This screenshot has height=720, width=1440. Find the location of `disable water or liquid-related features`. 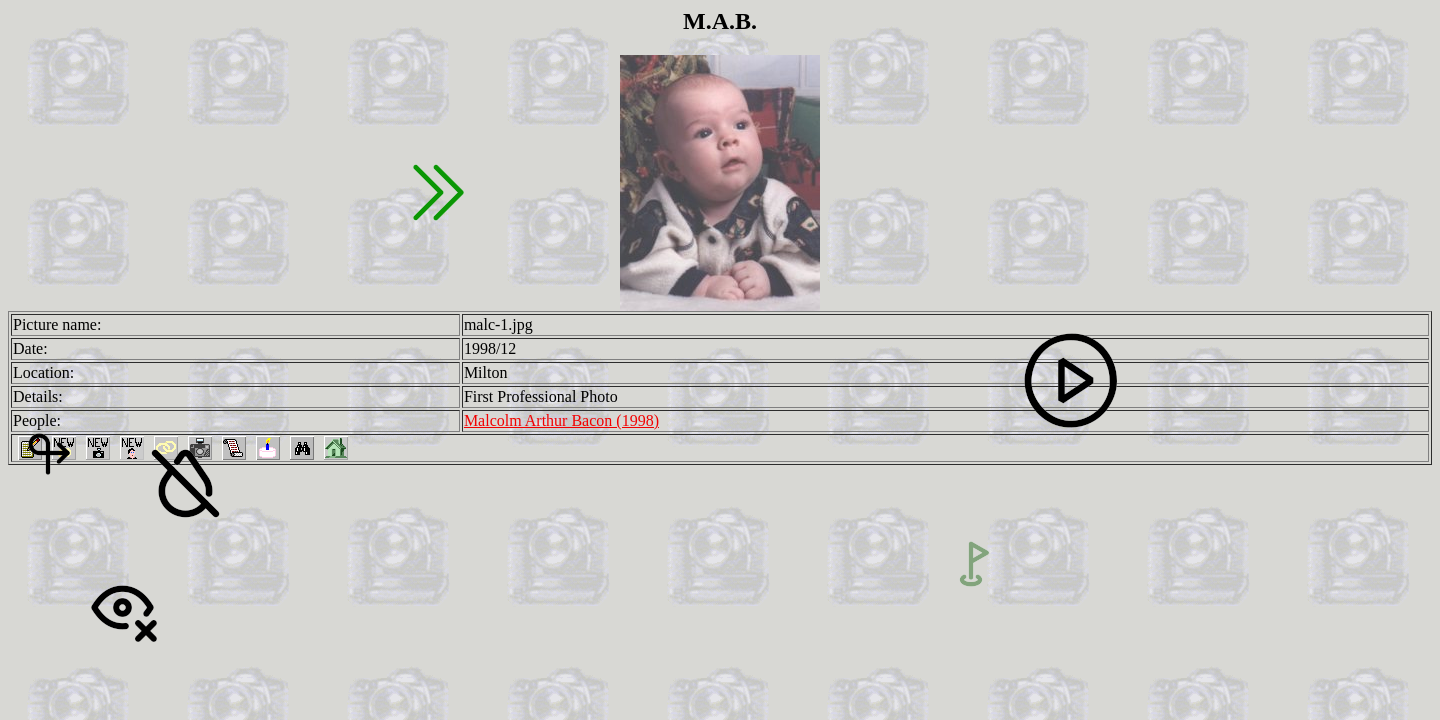

disable water or liquid-related features is located at coordinates (185, 483).